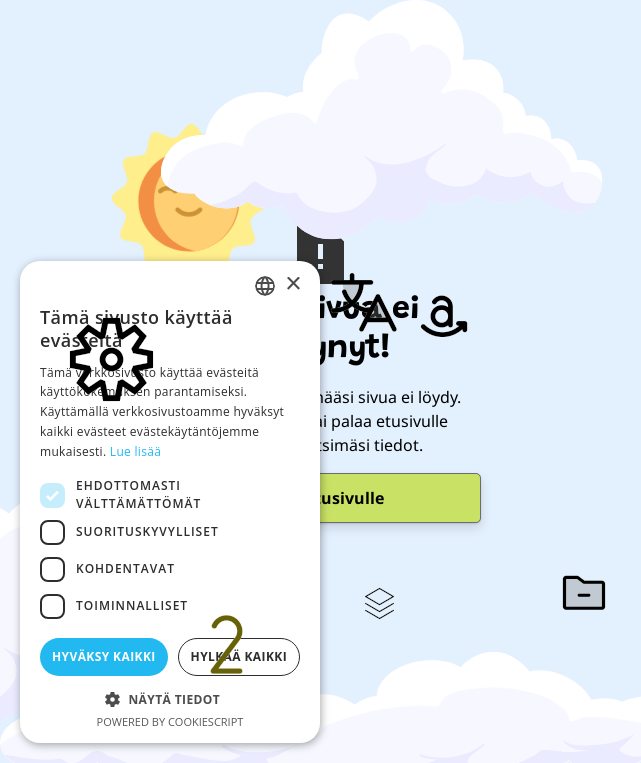 This screenshot has width=641, height=763. What do you see at coordinates (111, 359) in the screenshot?
I see `open settings or preferences` at bounding box center [111, 359].